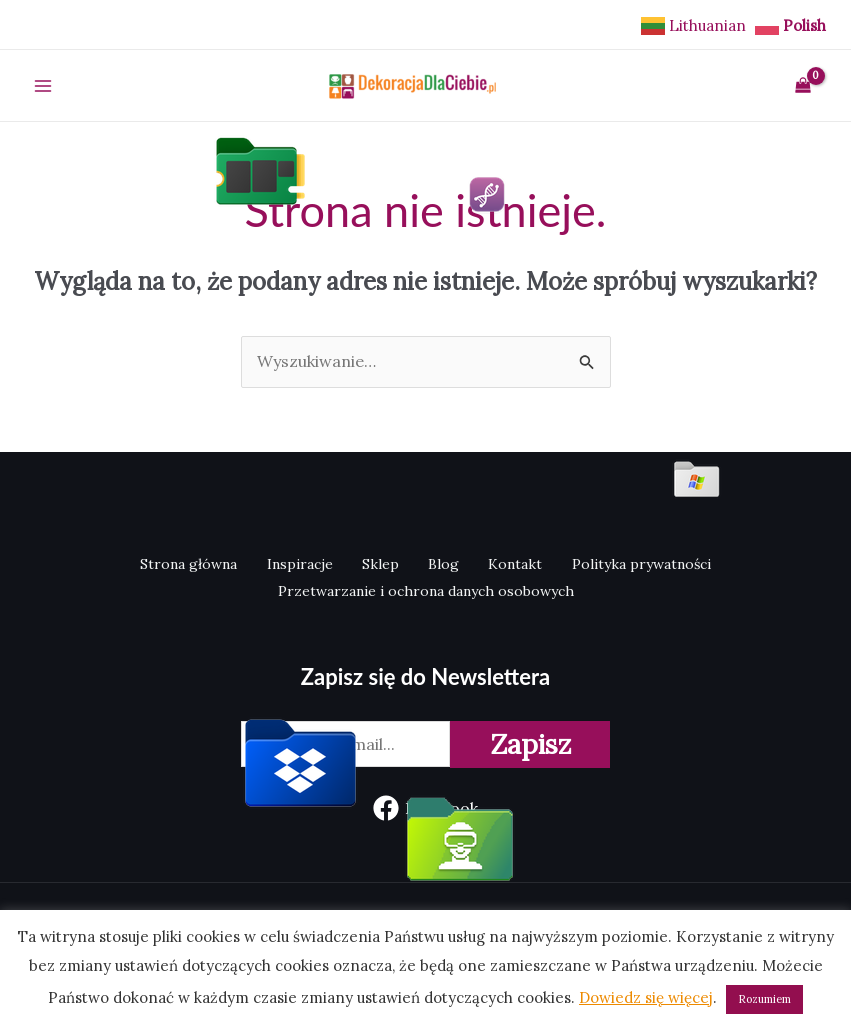  I want to click on open folder containing windows xp files or programs, so click(696, 480).